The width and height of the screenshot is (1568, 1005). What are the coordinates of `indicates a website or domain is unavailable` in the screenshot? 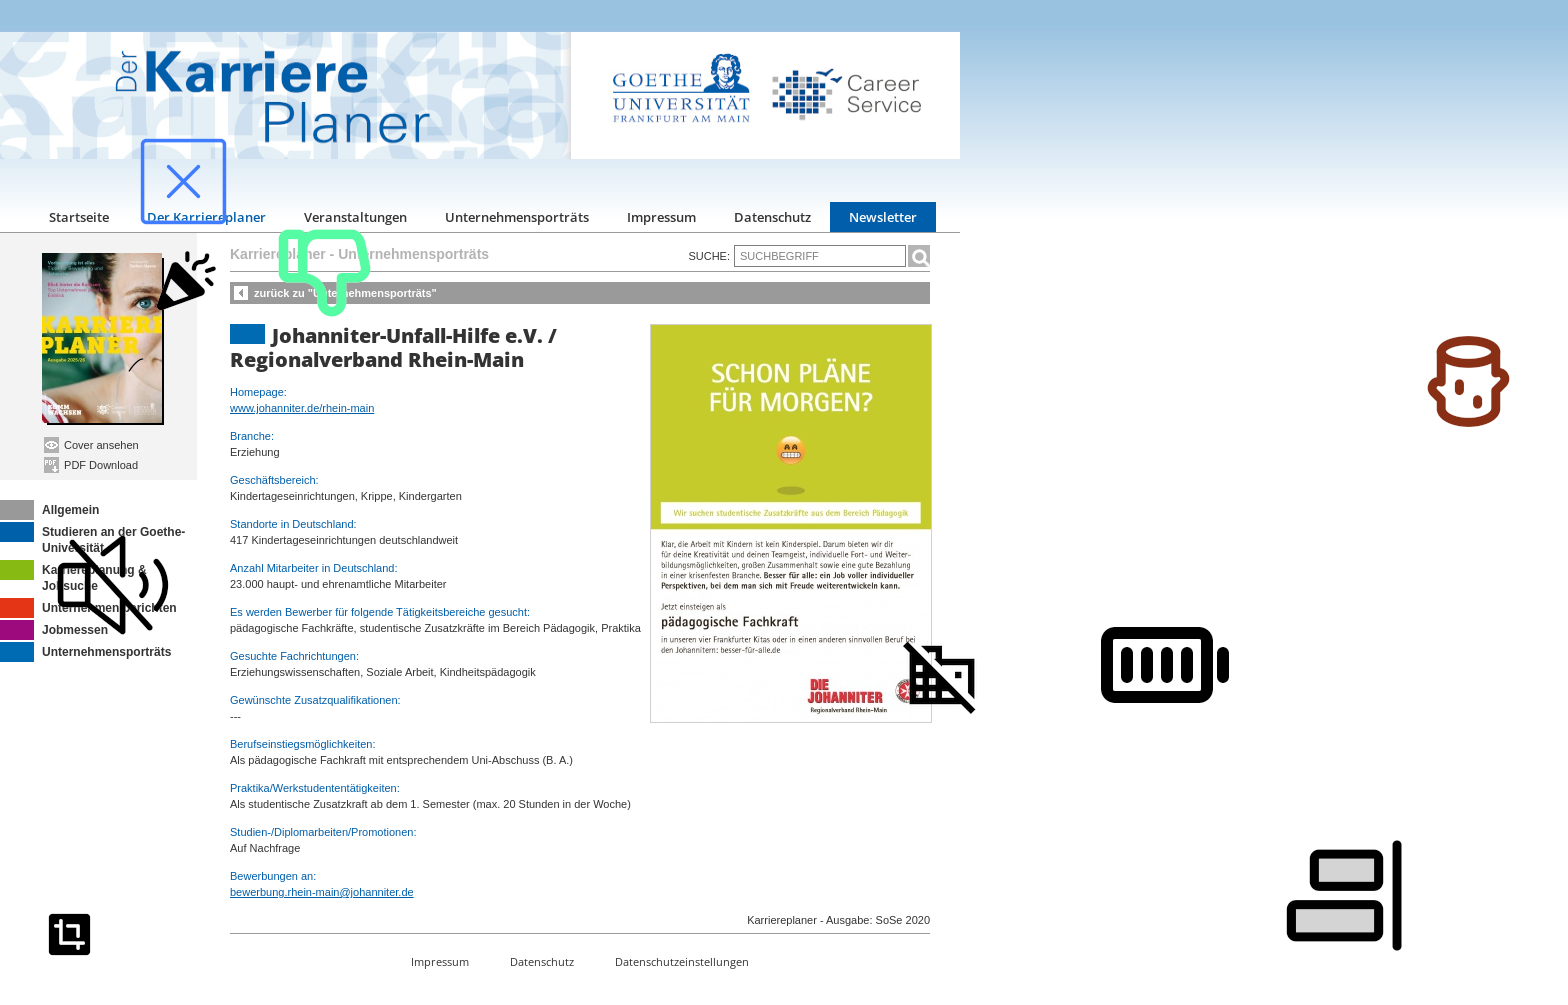 It's located at (942, 675).